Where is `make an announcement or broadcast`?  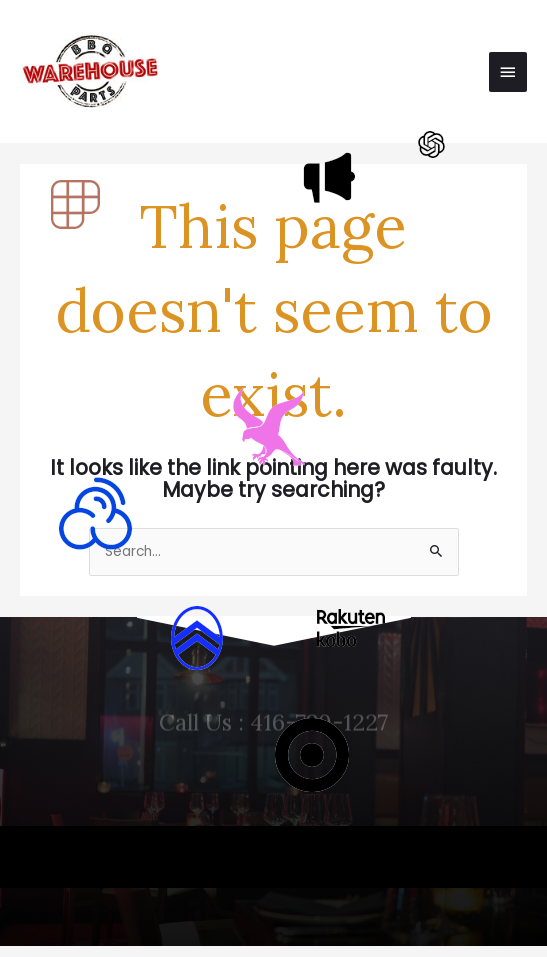 make an announcement or broadcast is located at coordinates (327, 176).